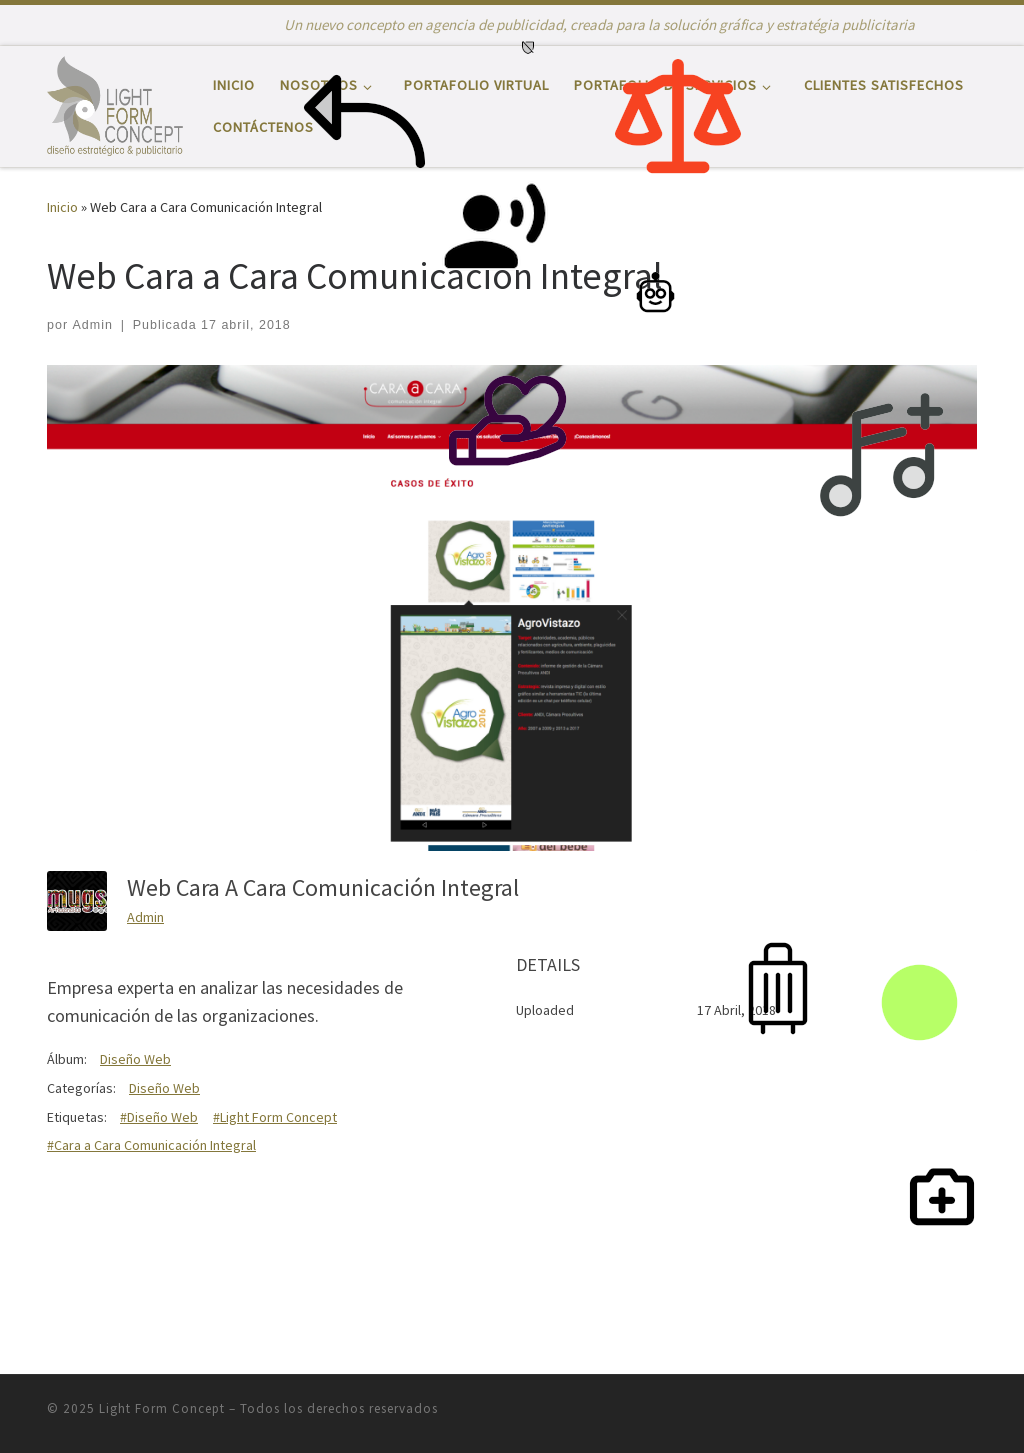 The width and height of the screenshot is (1024, 1453). Describe the element at coordinates (655, 293) in the screenshot. I see `access AI or chatbot assistant features` at that location.